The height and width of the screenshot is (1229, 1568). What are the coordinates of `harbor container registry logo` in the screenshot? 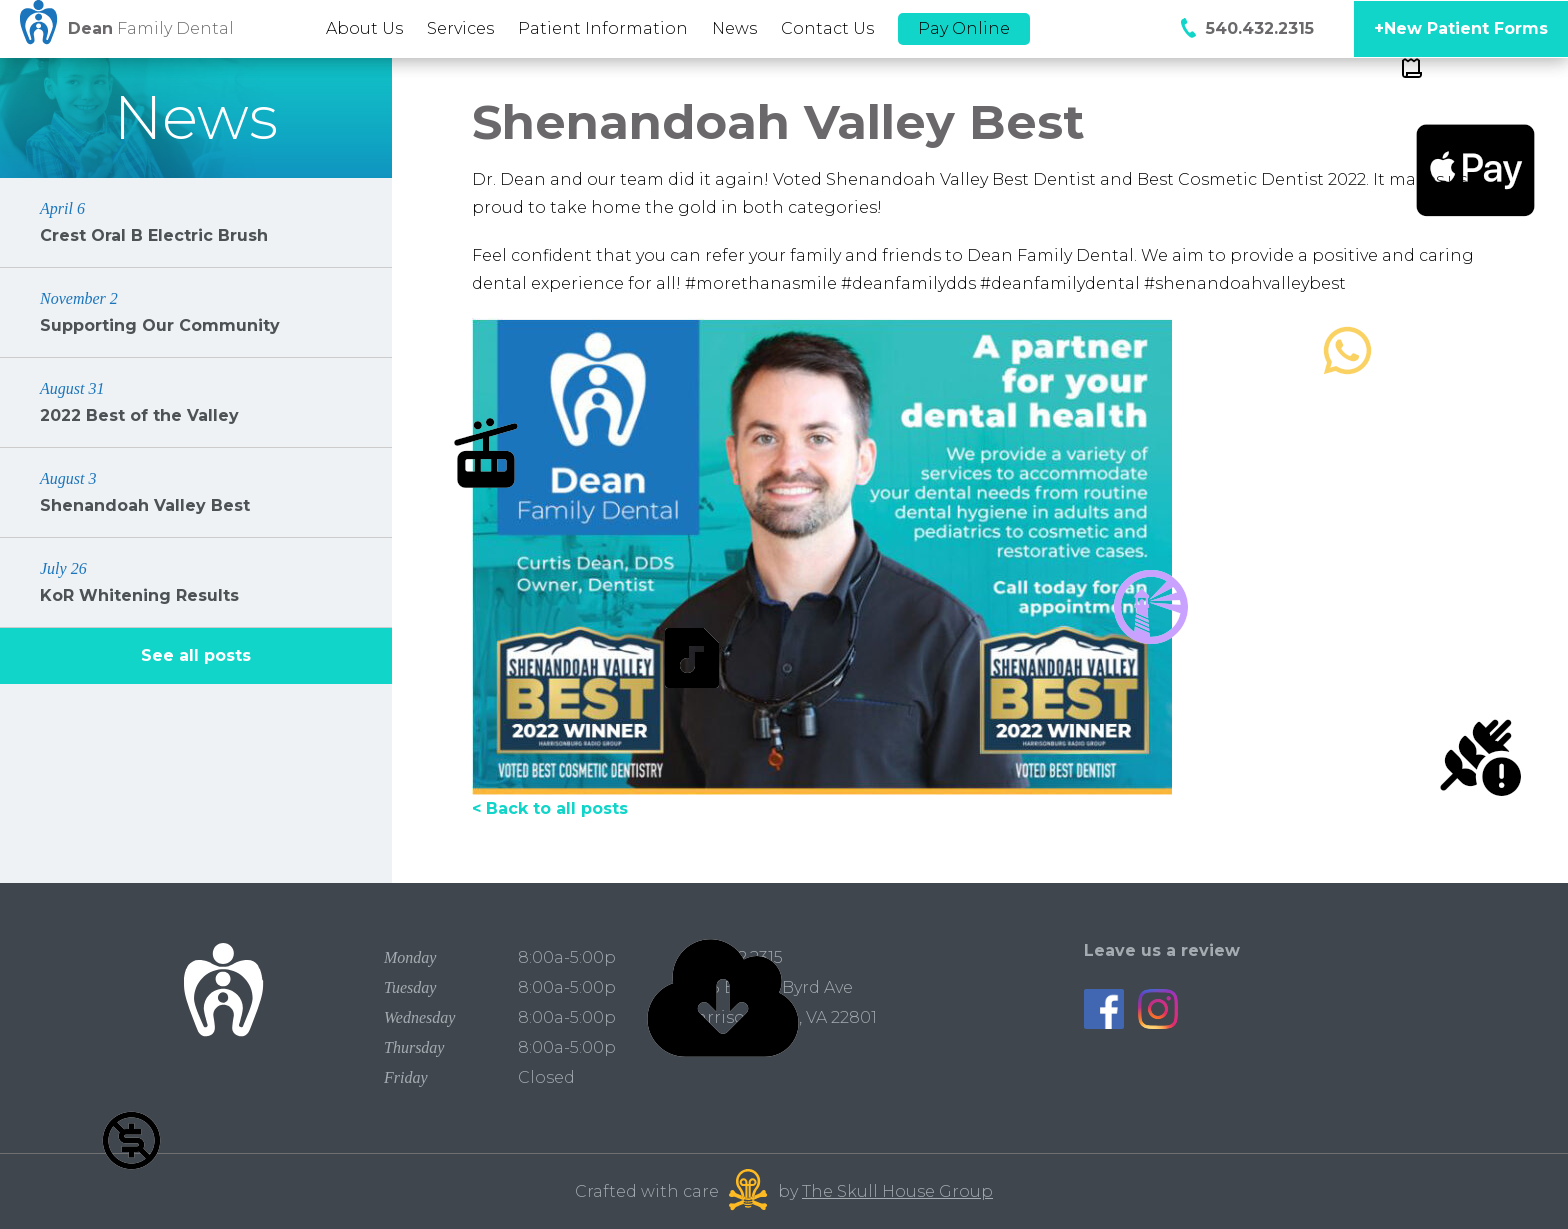 It's located at (1151, 607).